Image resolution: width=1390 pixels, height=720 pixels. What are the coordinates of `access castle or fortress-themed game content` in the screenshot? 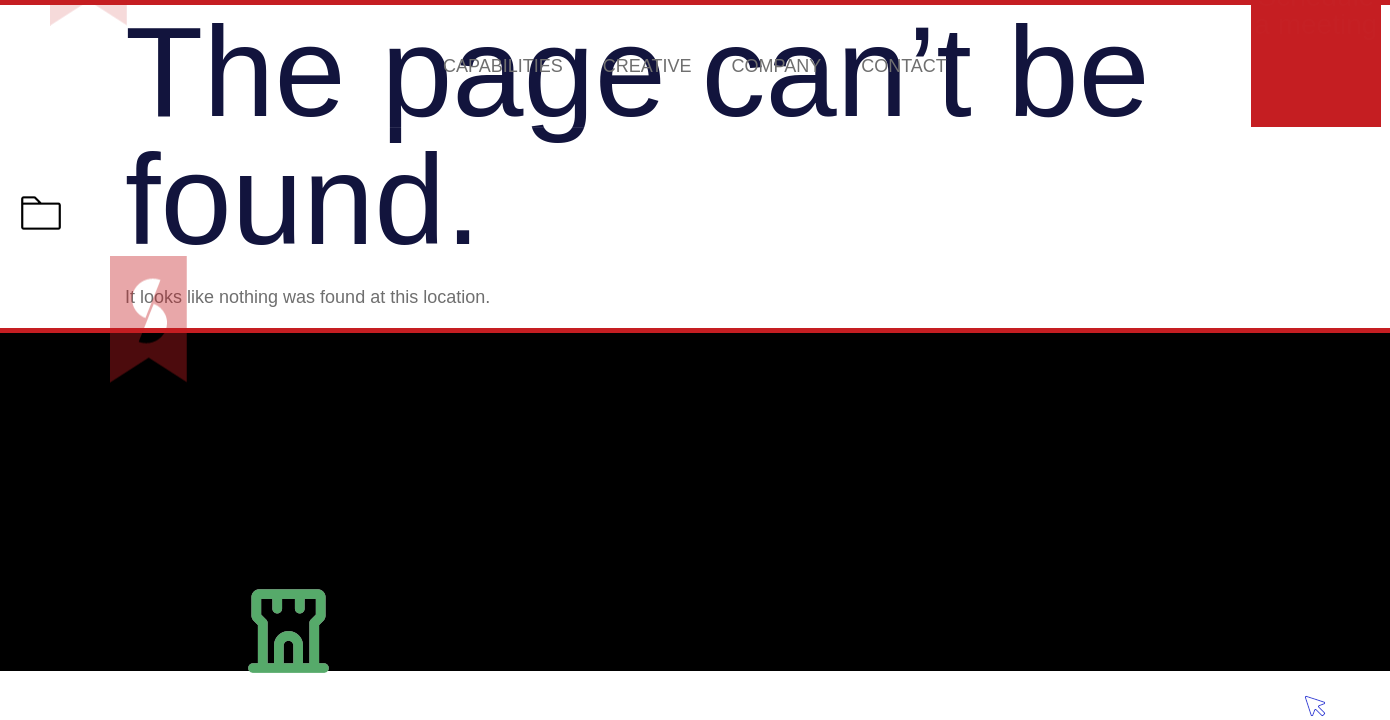 It's located at (288, 629).